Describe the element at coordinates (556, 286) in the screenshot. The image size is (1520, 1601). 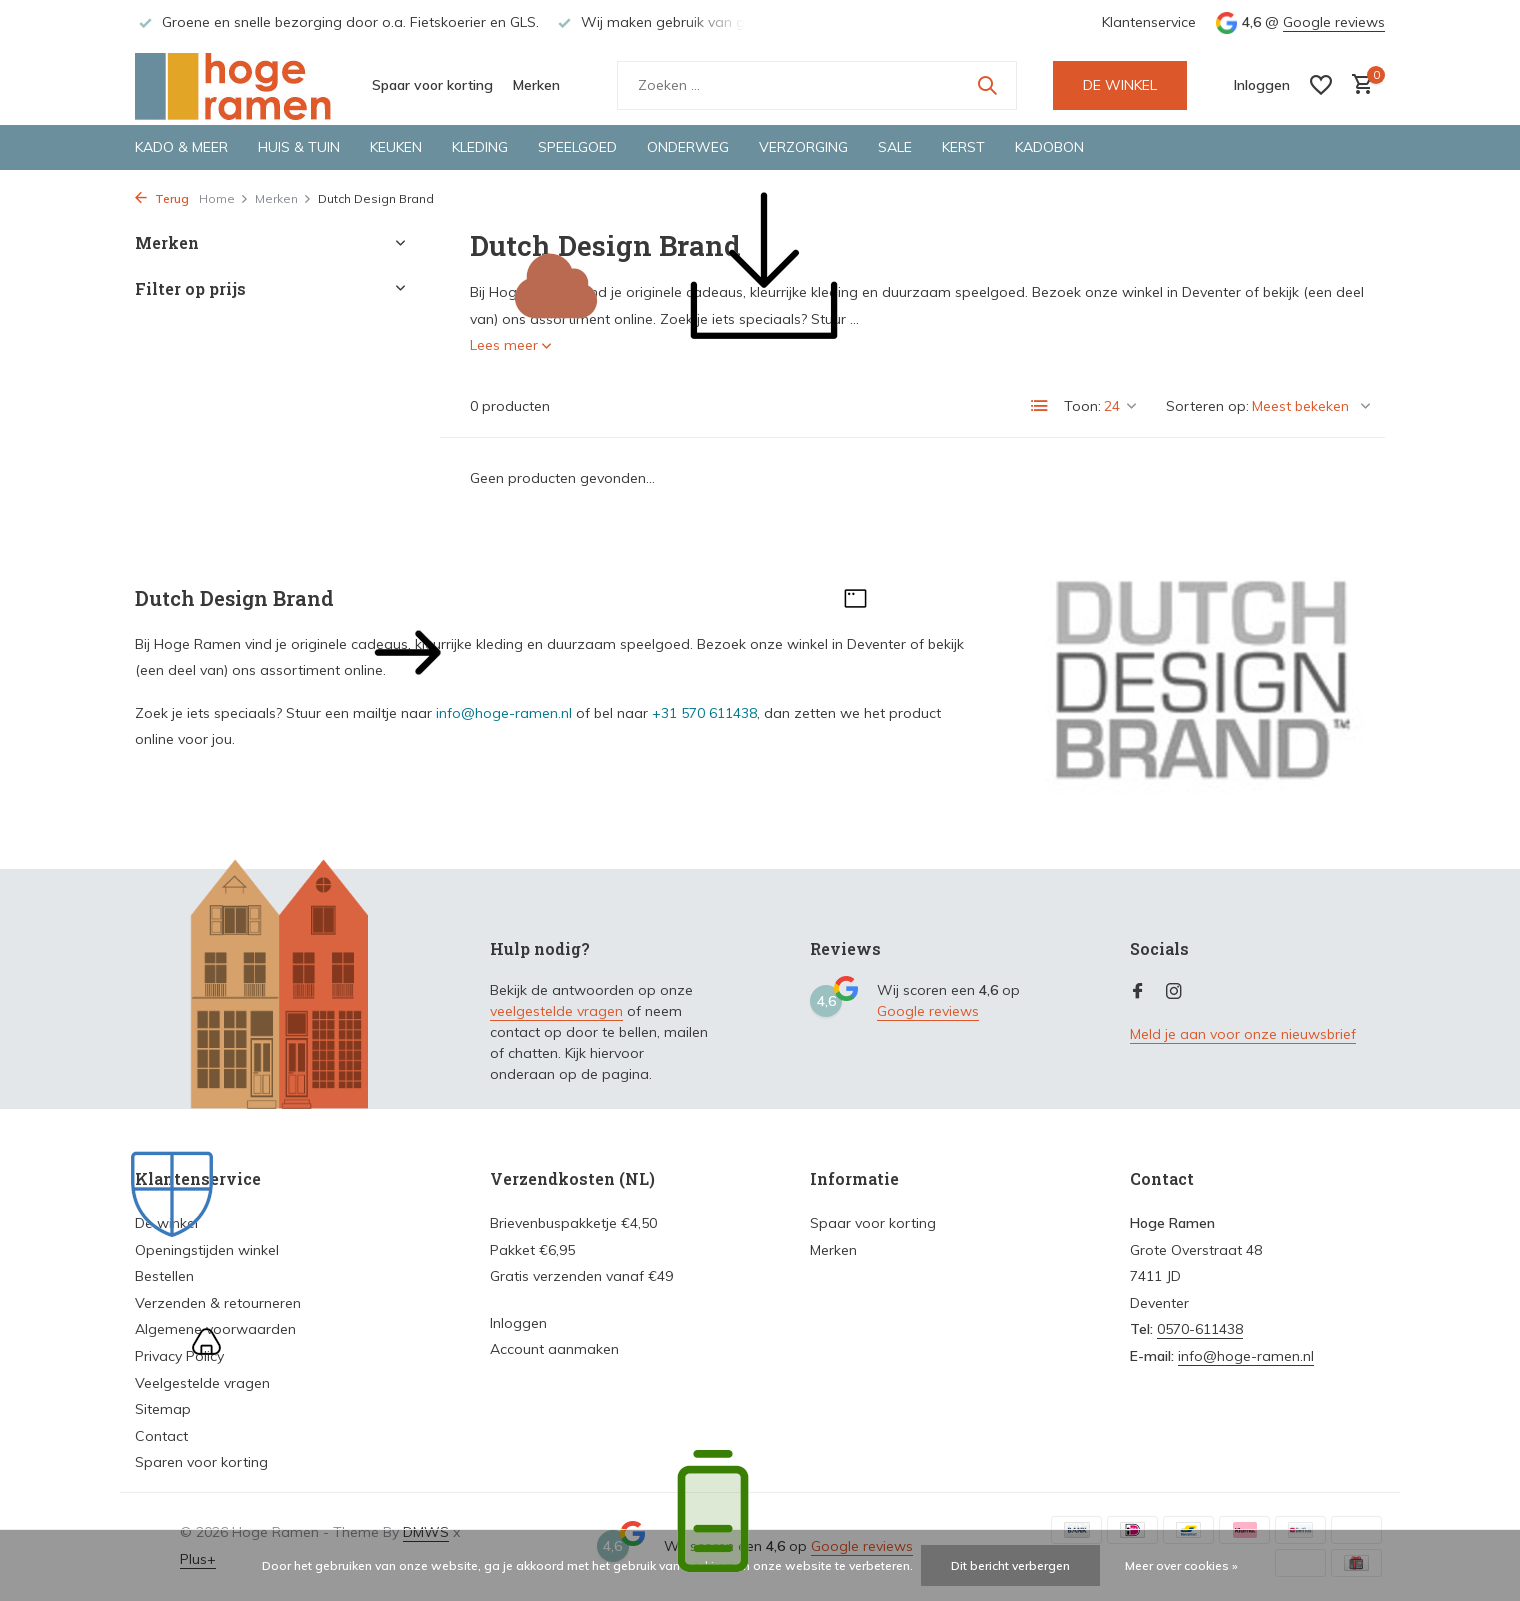
I see `cloud storage or sync status` at that location.